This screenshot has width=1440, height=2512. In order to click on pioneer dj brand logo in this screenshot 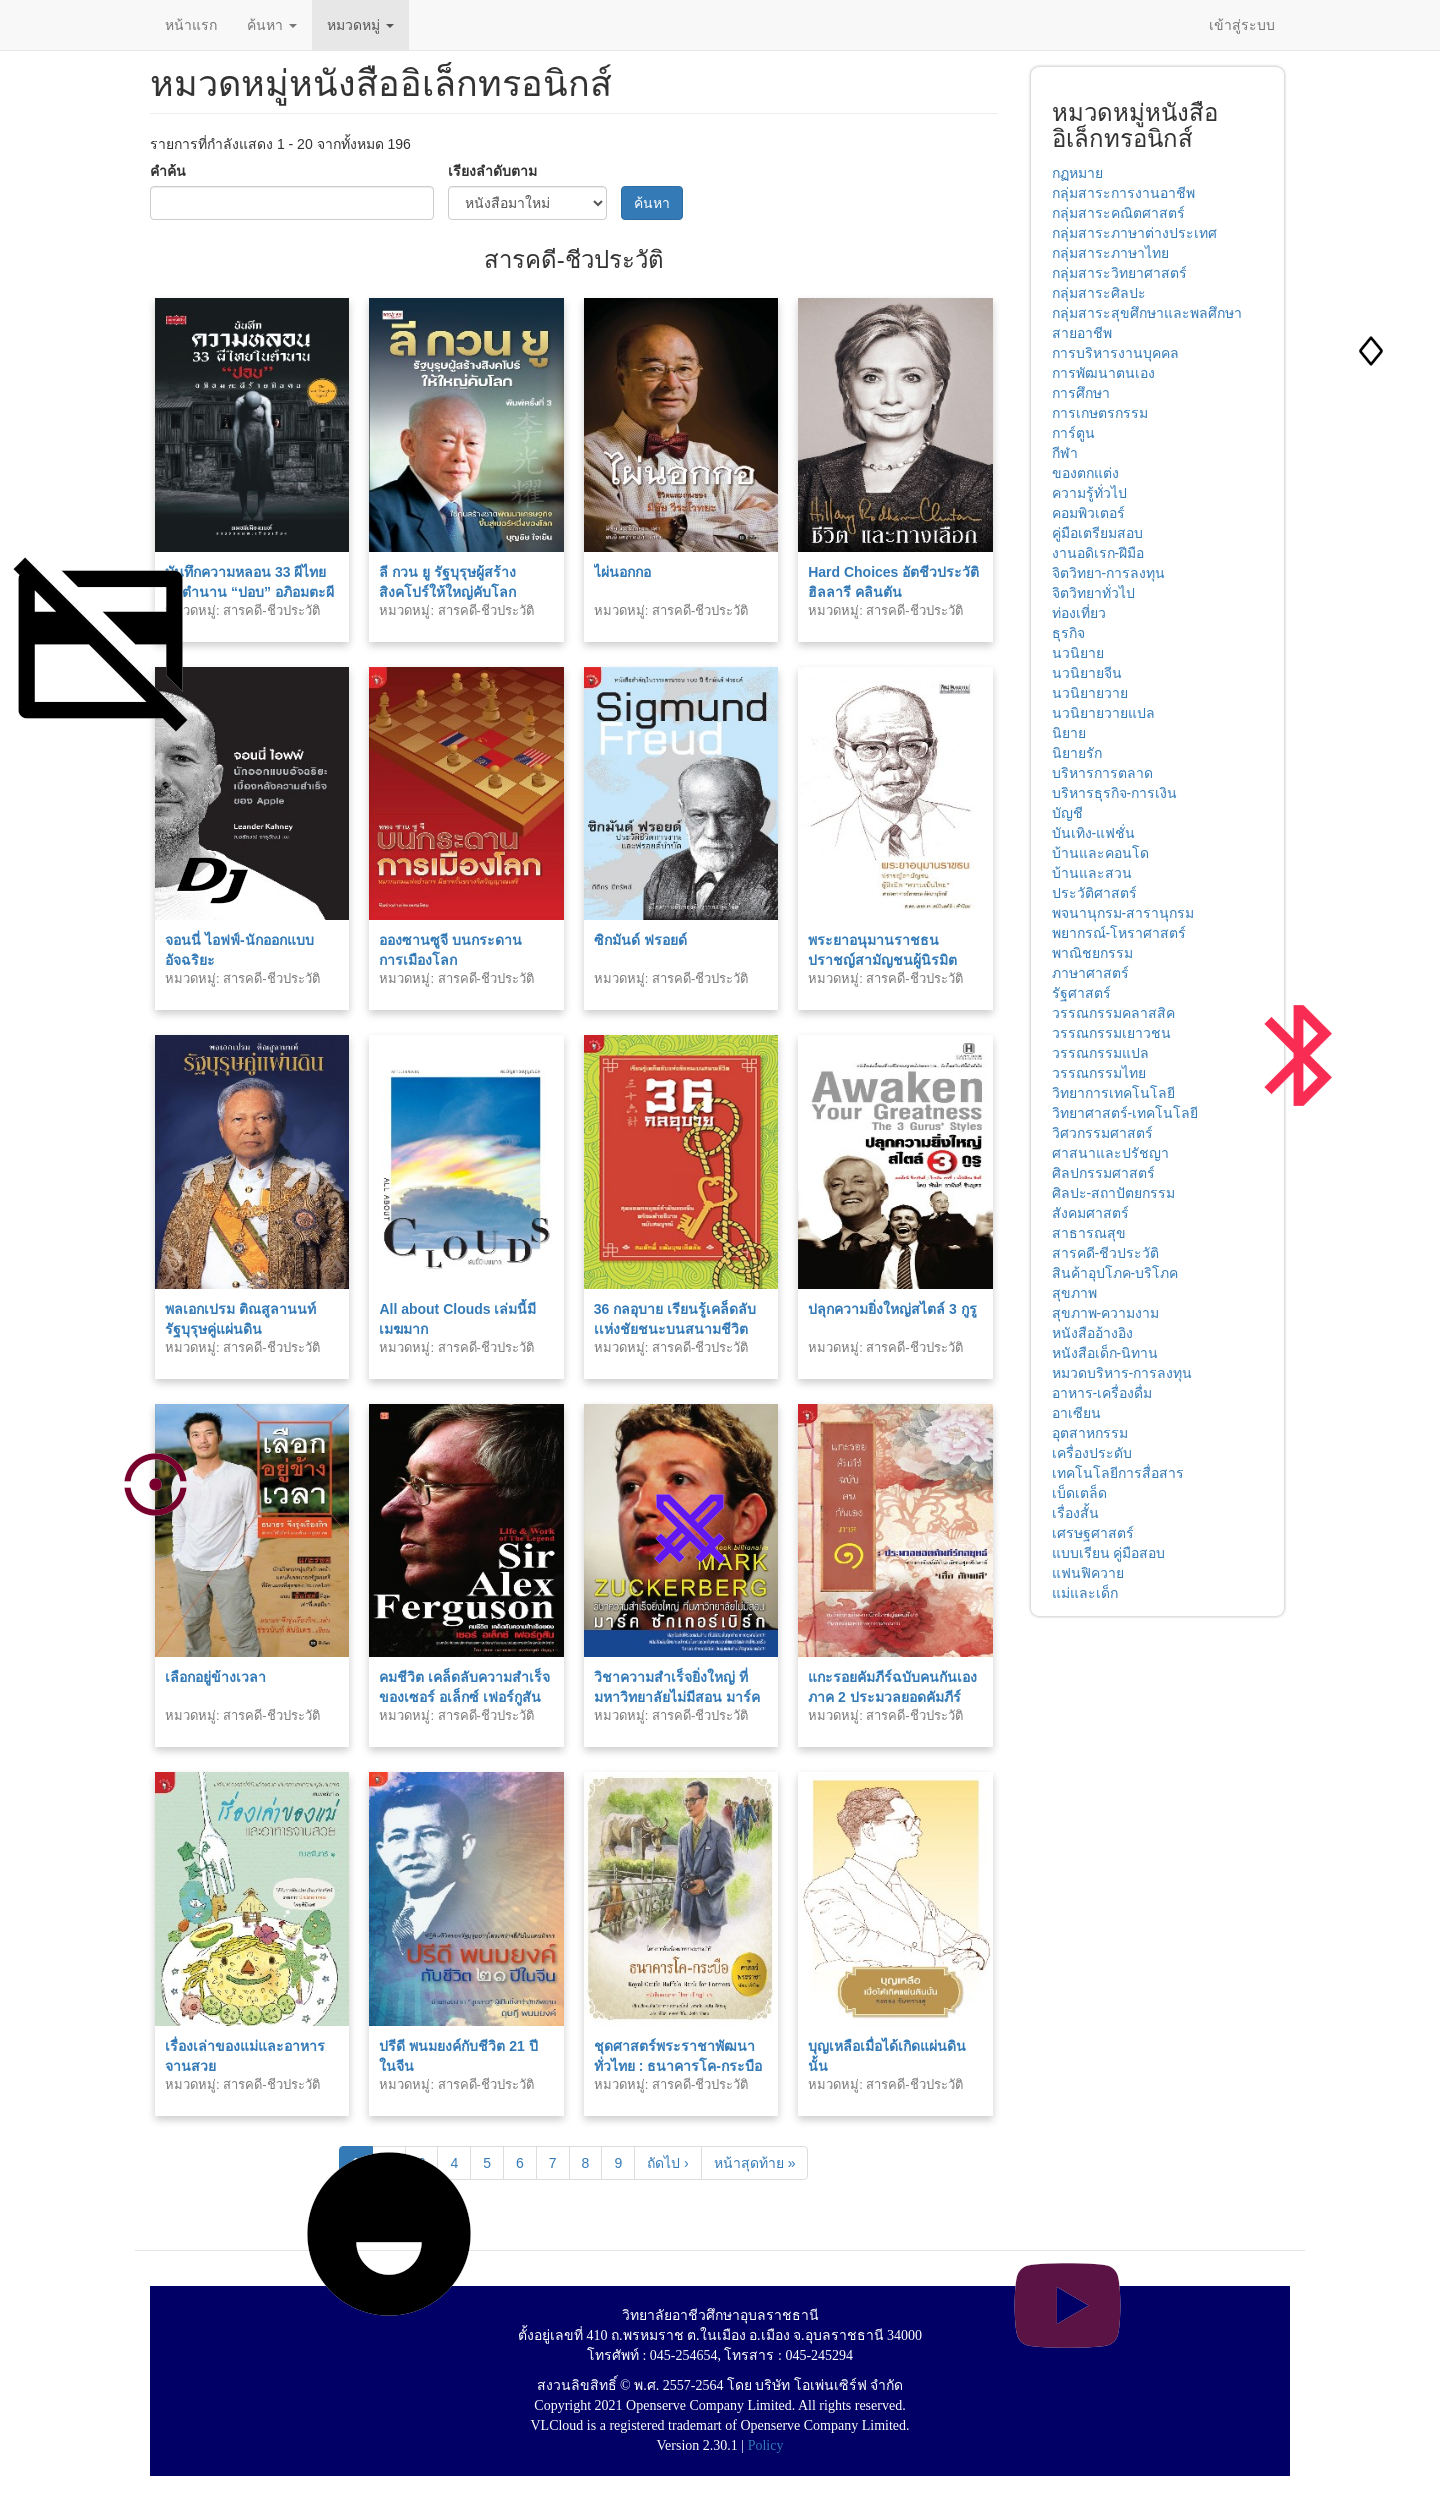, I will do `click(212, 880)`.